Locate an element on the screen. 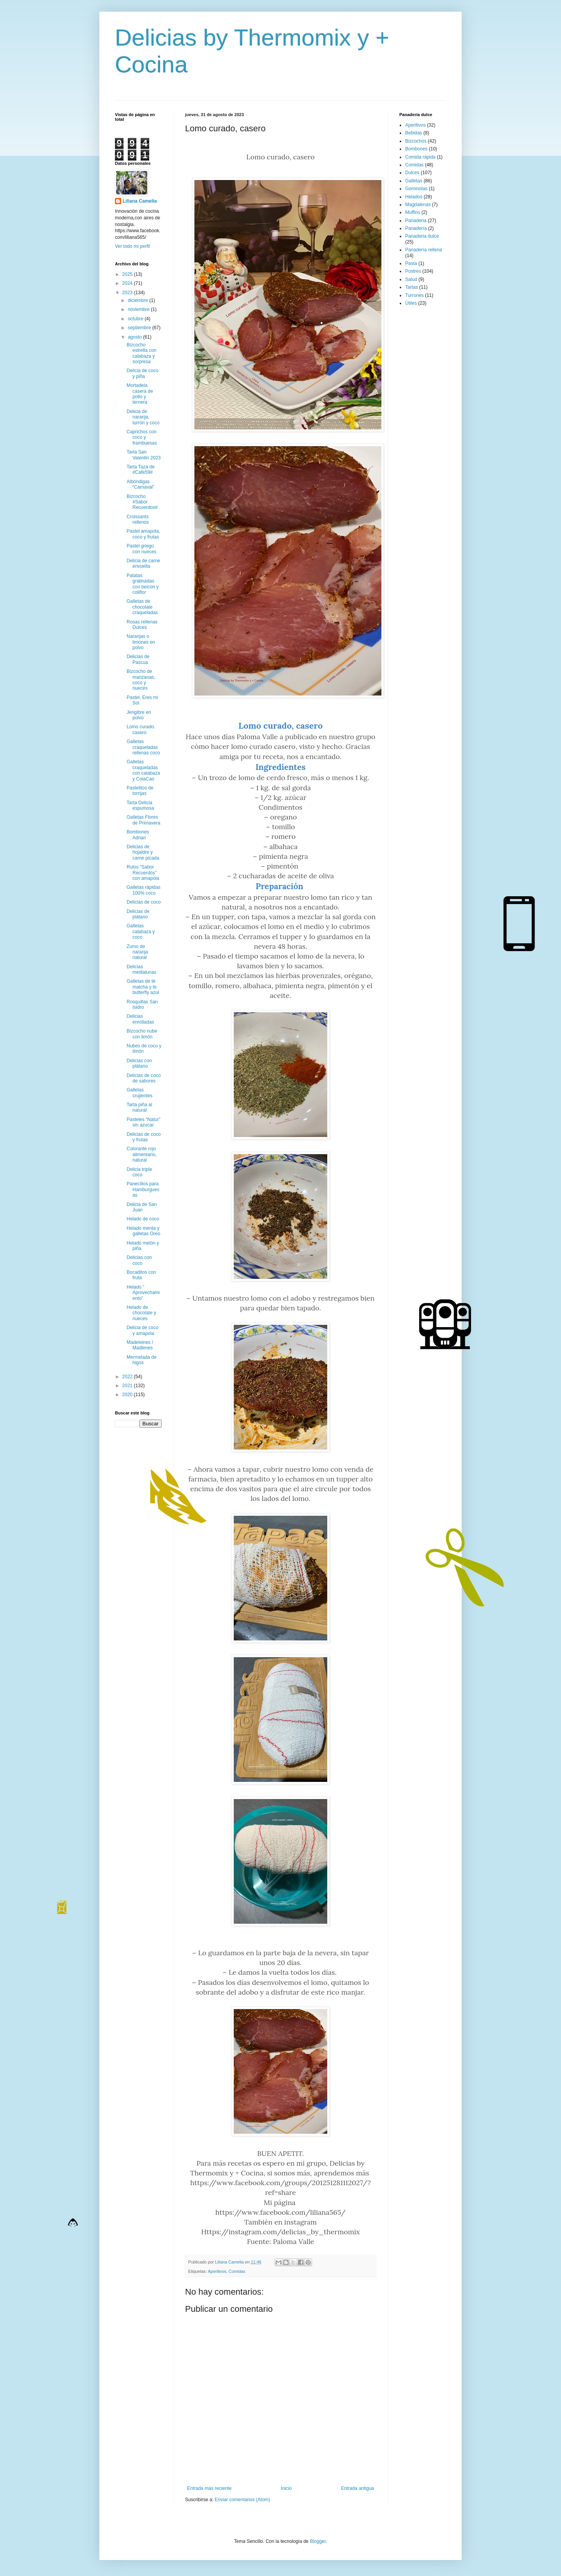  cut selected content is located at coordinates (465, 1567).